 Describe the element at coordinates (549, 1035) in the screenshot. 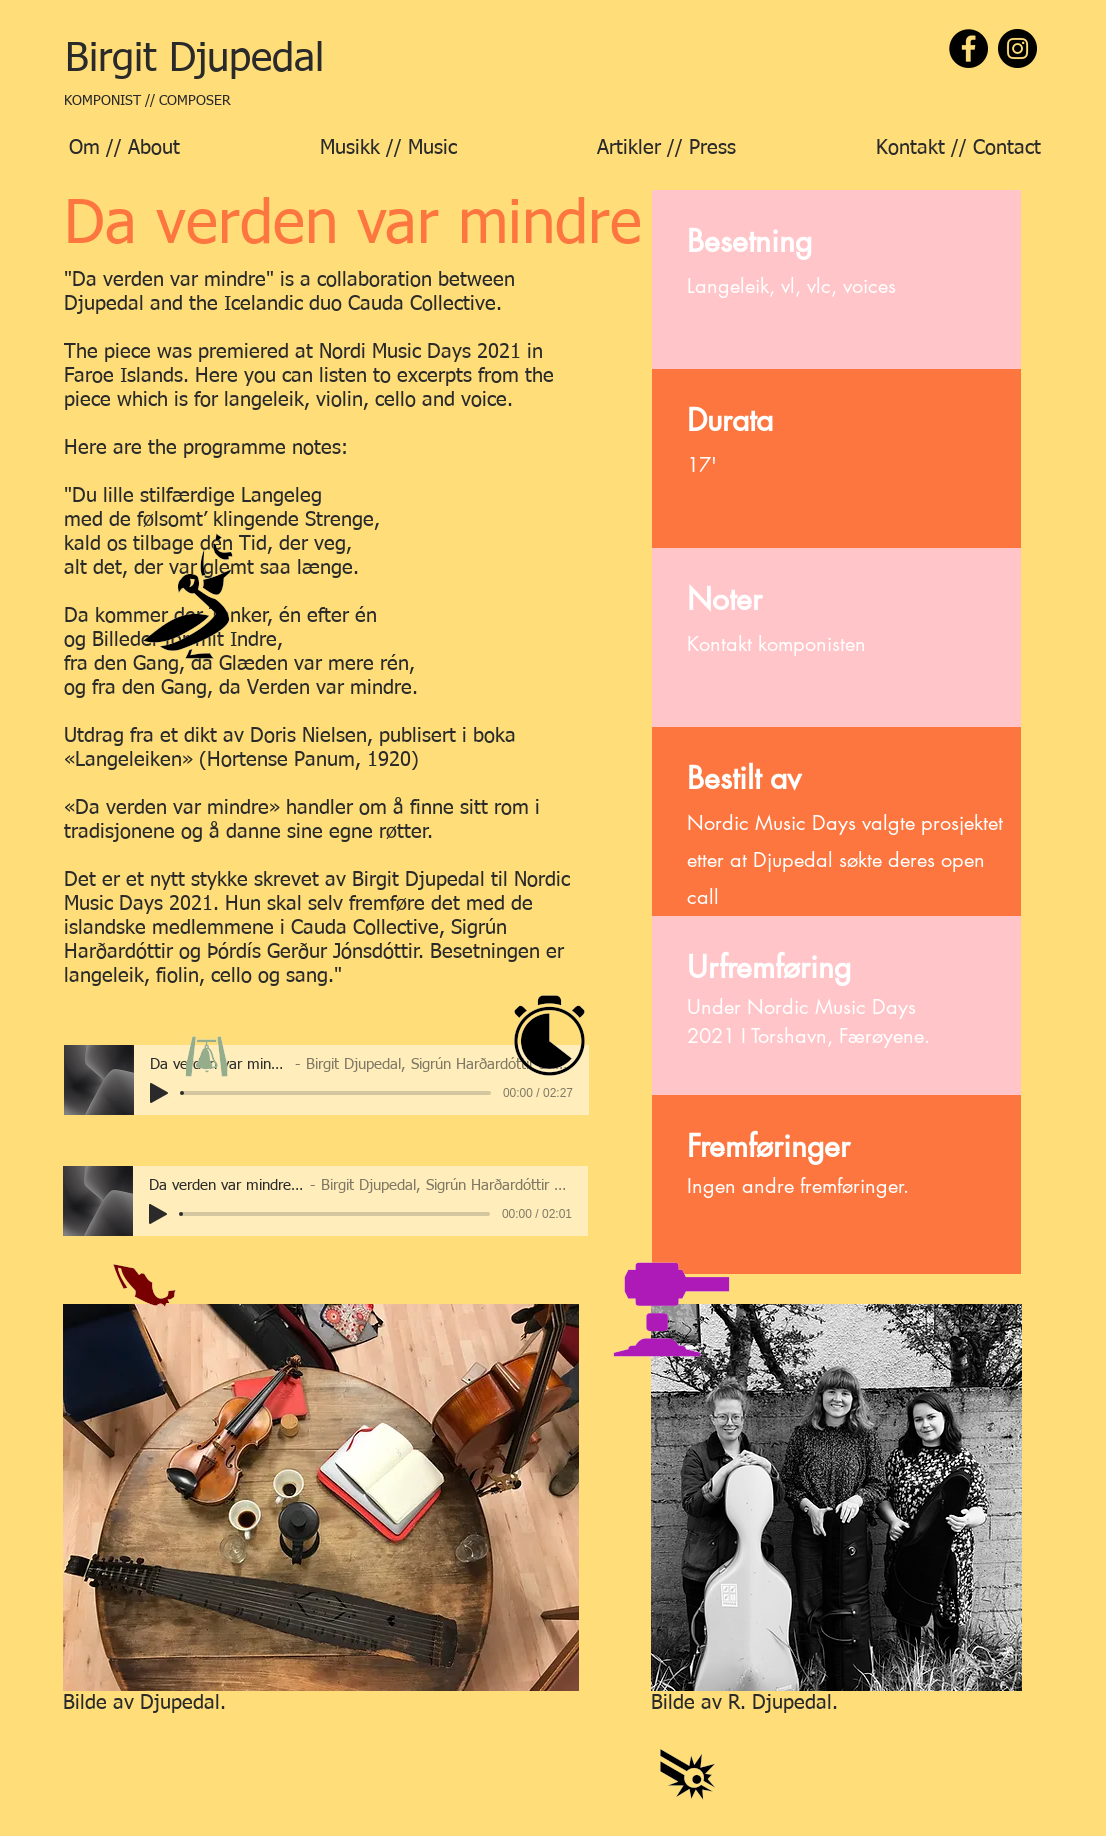

I see `start or stop a timer` at that location.